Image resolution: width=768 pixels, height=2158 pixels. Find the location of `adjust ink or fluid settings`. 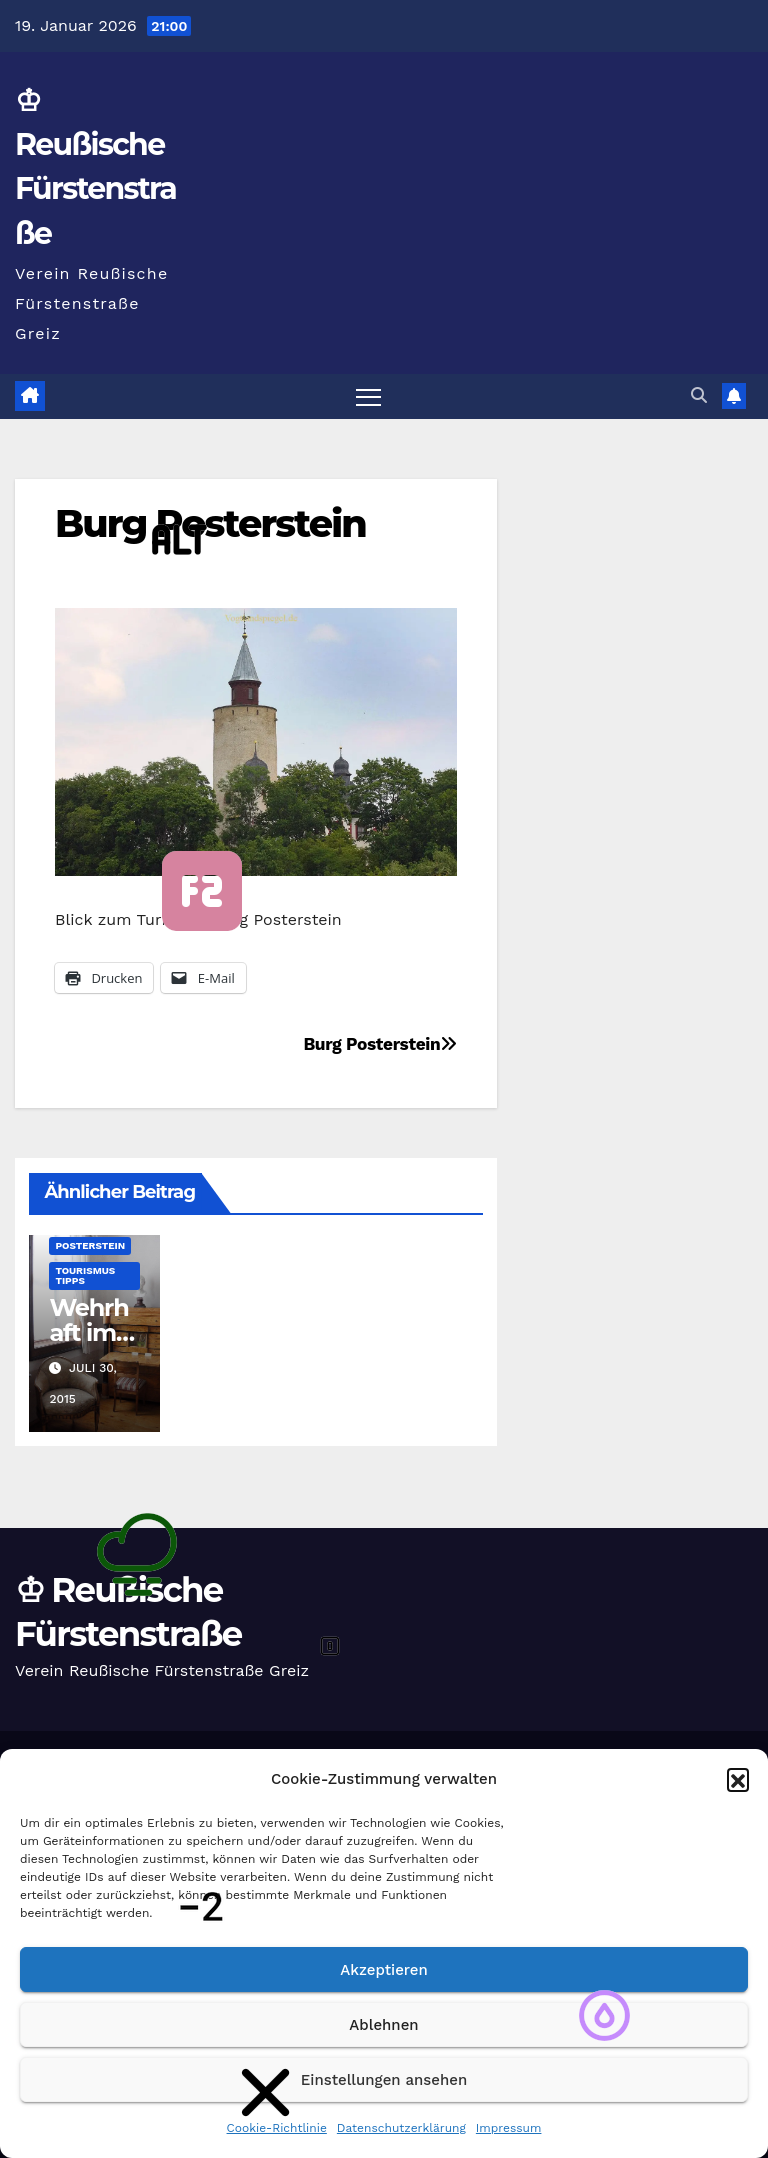

adjust ink or fluid settings is located at coordinates (604, 2015).